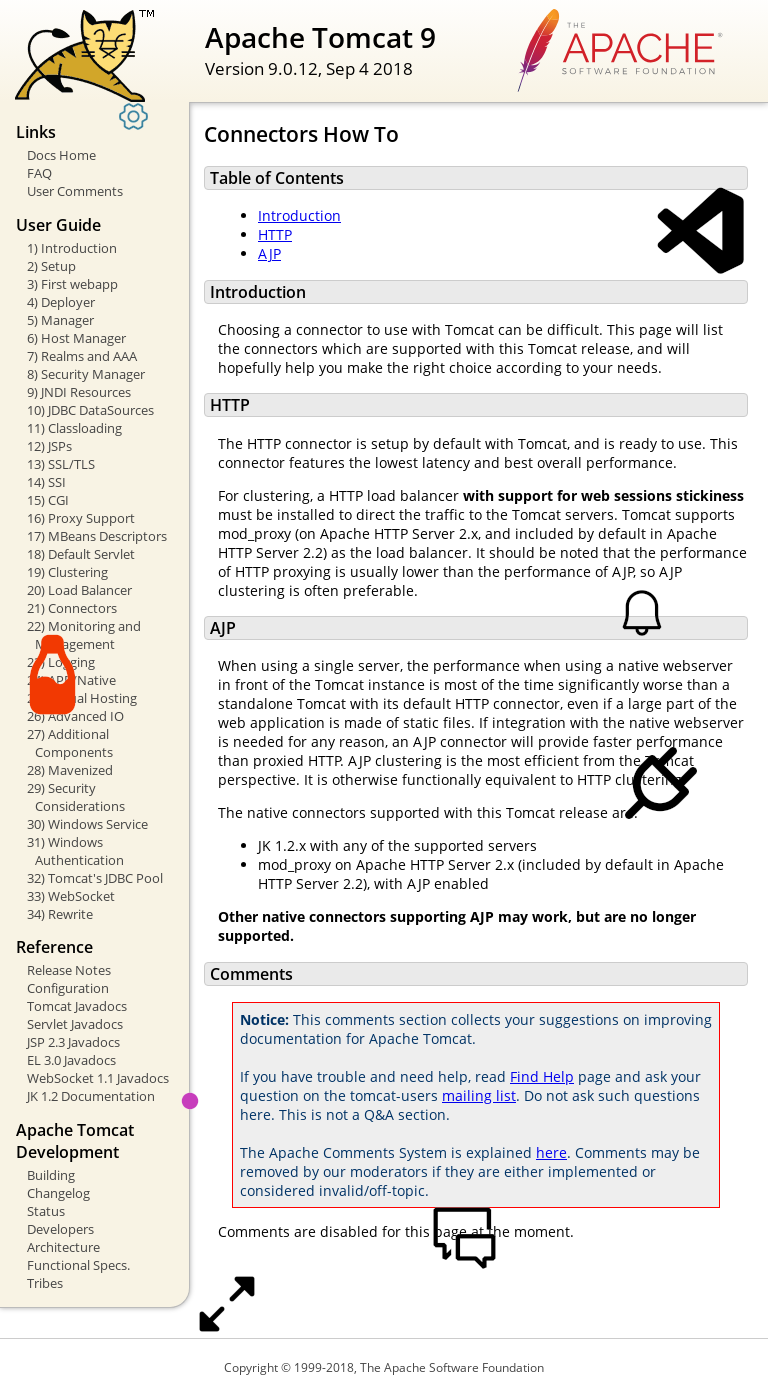 This screenshot has width=768, height=1396. Describe the element at coordinates (190, 1101) in the screenshot. I see `indicates an unread notification or new item` at that location.